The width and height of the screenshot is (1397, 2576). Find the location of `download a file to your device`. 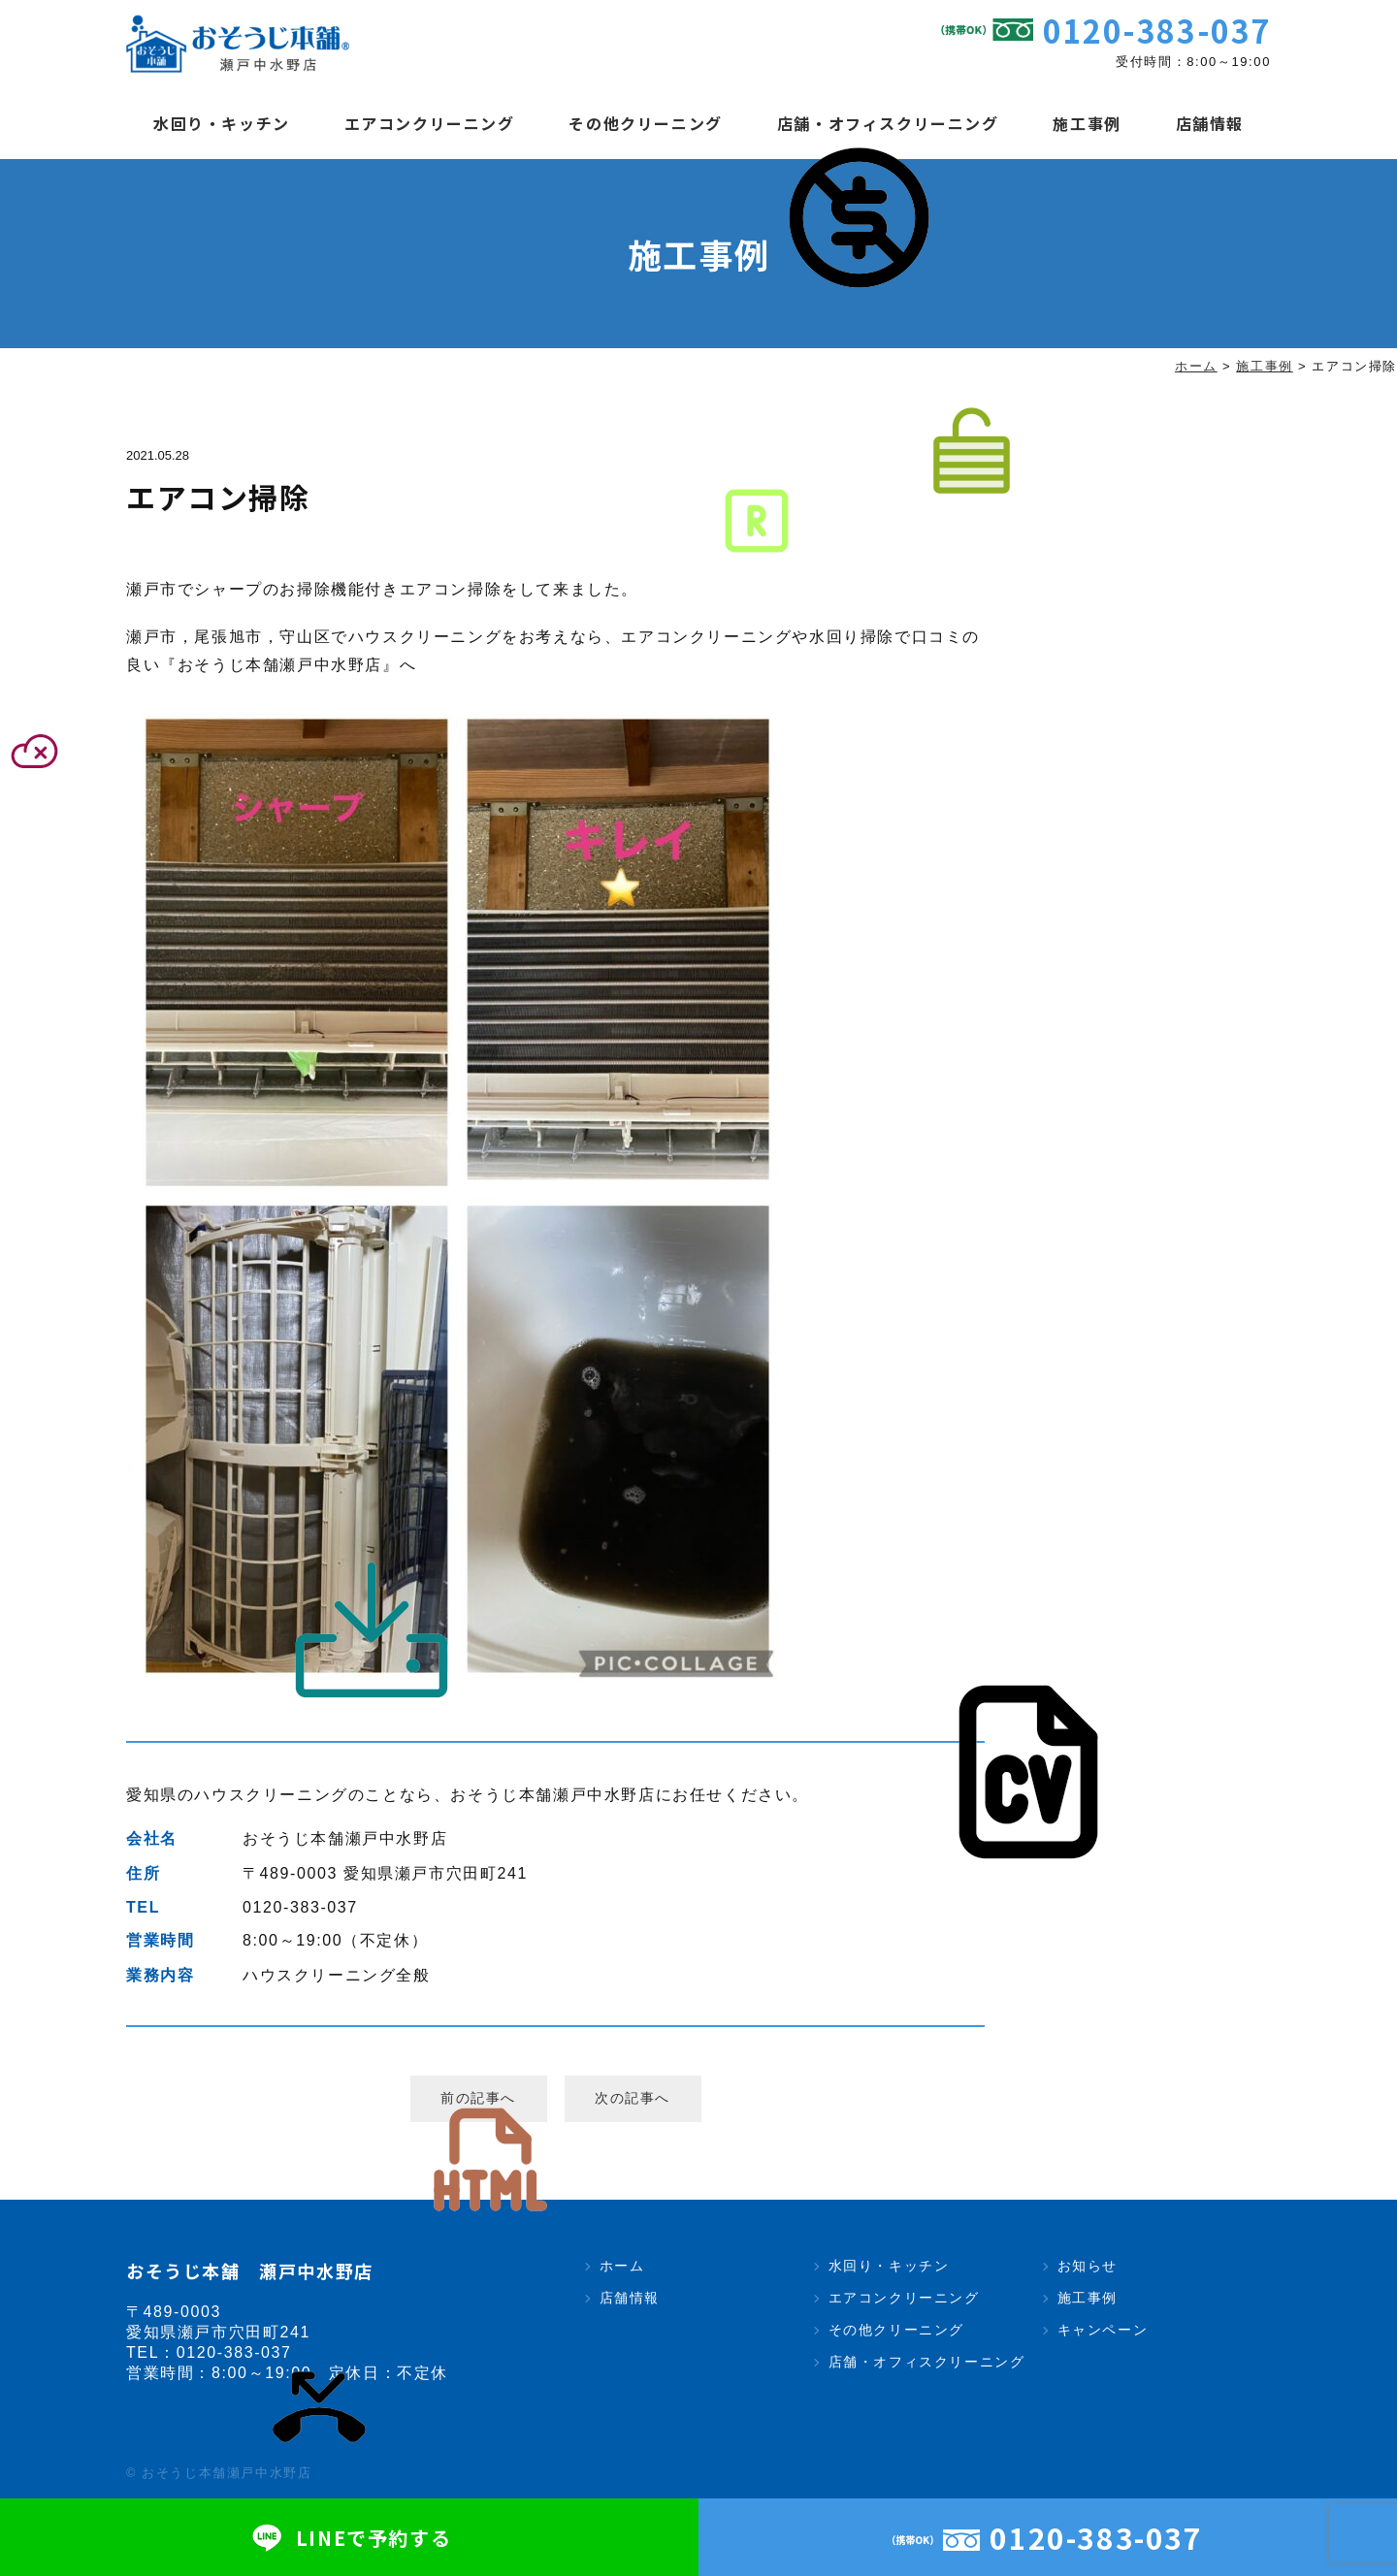

download a file to your device is located at coordinates (372, 1638).